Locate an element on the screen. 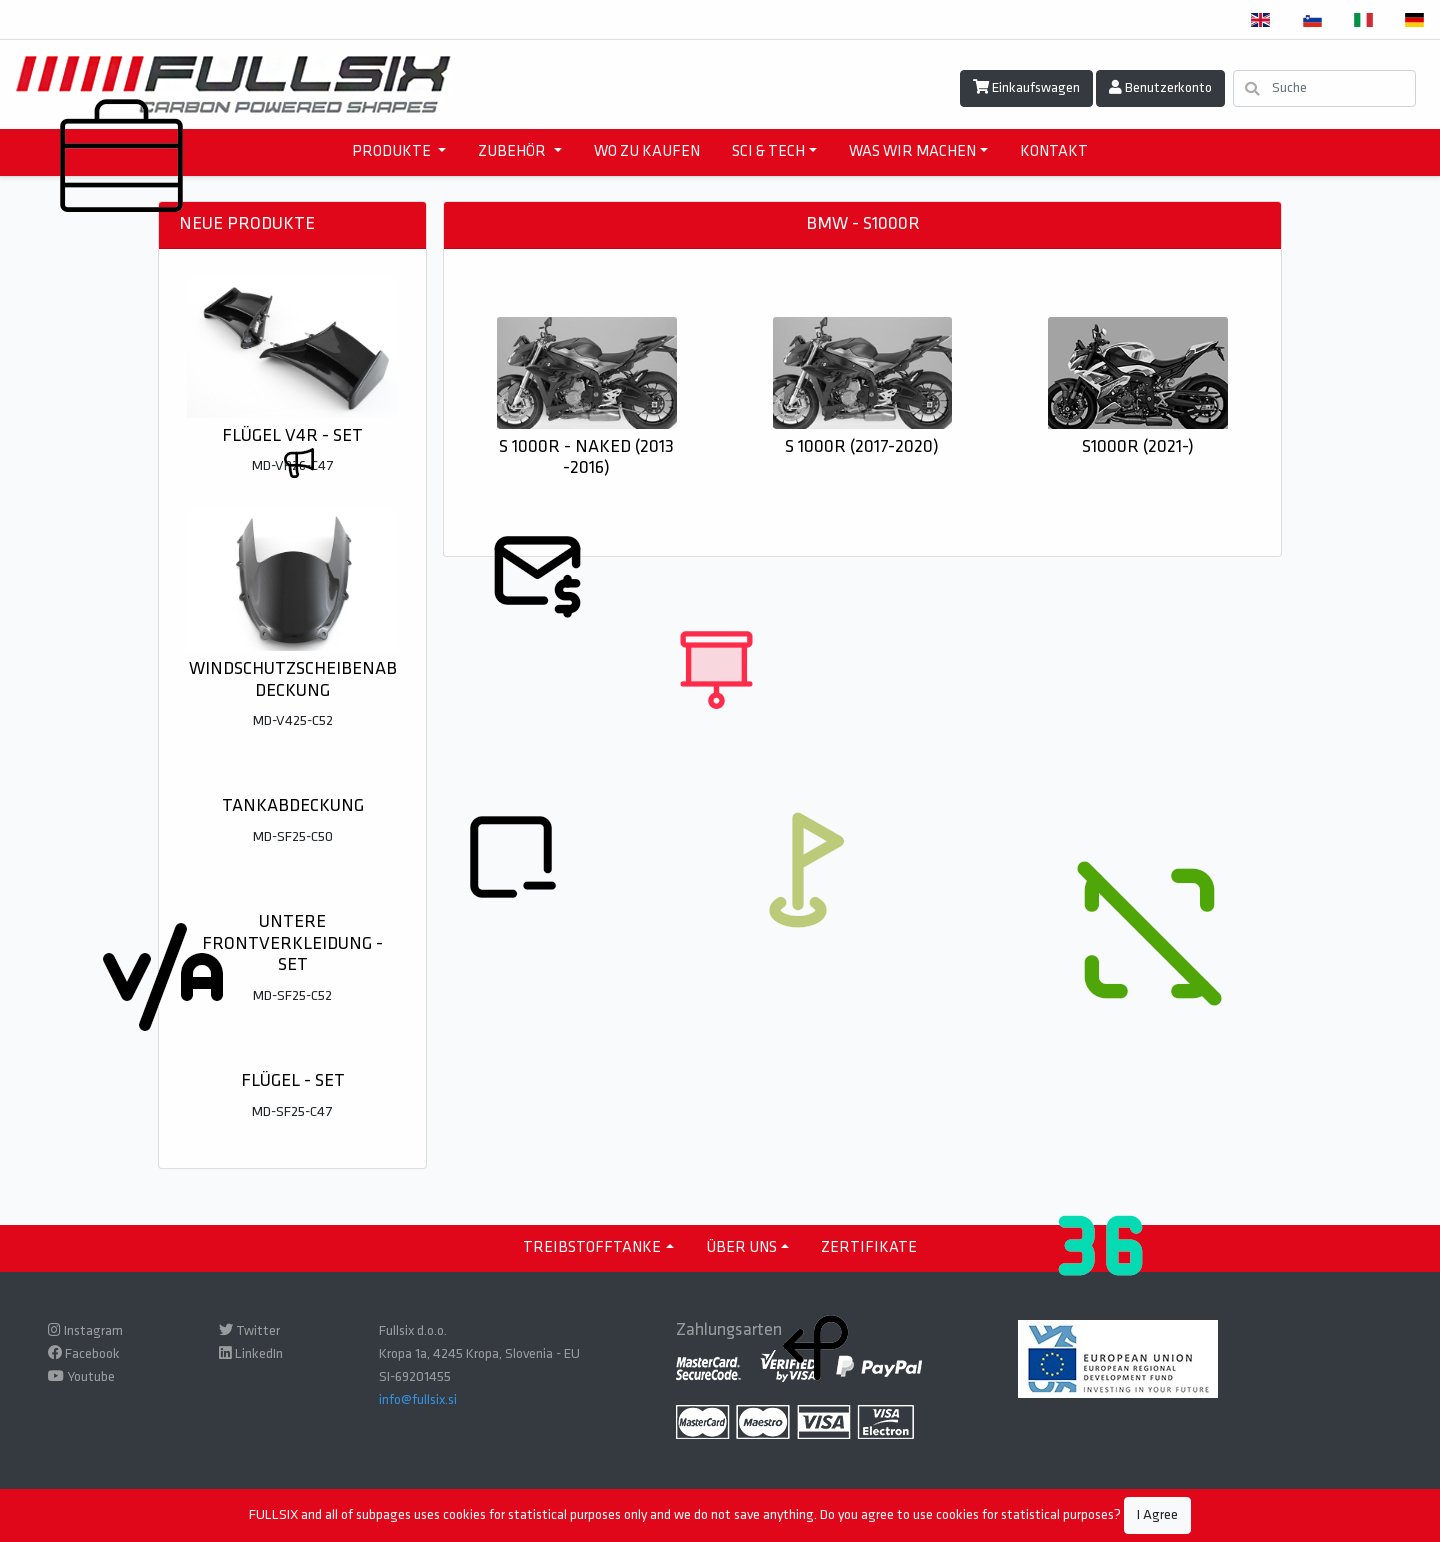 This screenshot has width=1440, height=1542. access work or business documents is located at coordinates (121, 160).